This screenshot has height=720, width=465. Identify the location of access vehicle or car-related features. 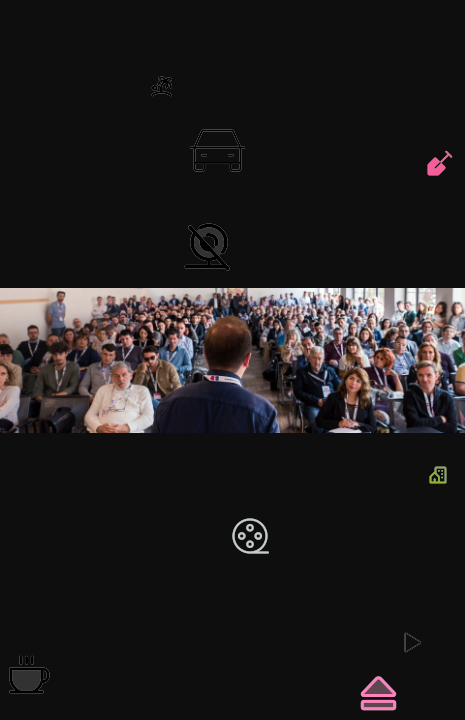
(217, 151).